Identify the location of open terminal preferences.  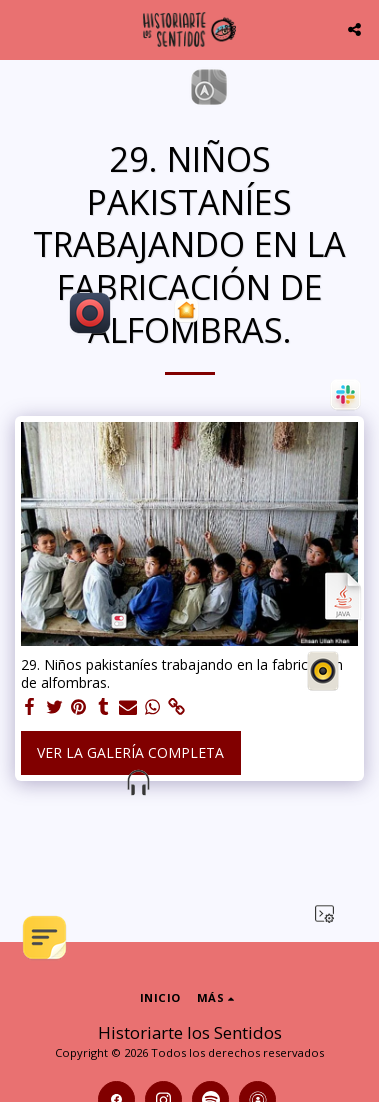
(324, 913).